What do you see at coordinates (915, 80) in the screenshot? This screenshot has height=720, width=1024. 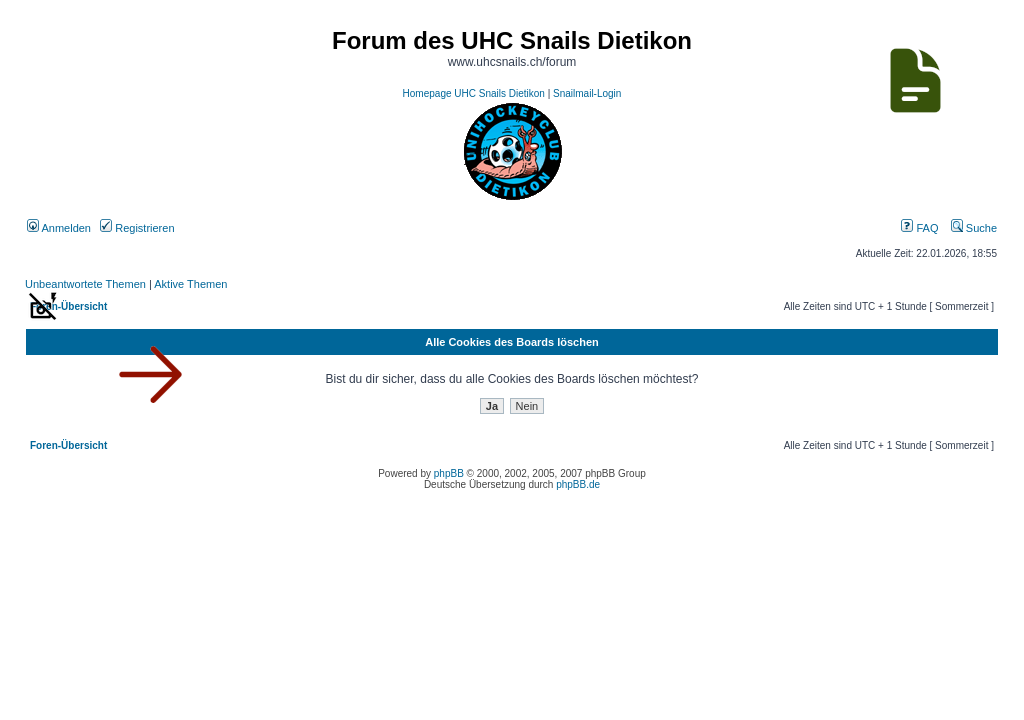 I see `view document details` at bounding box center [915, 80].